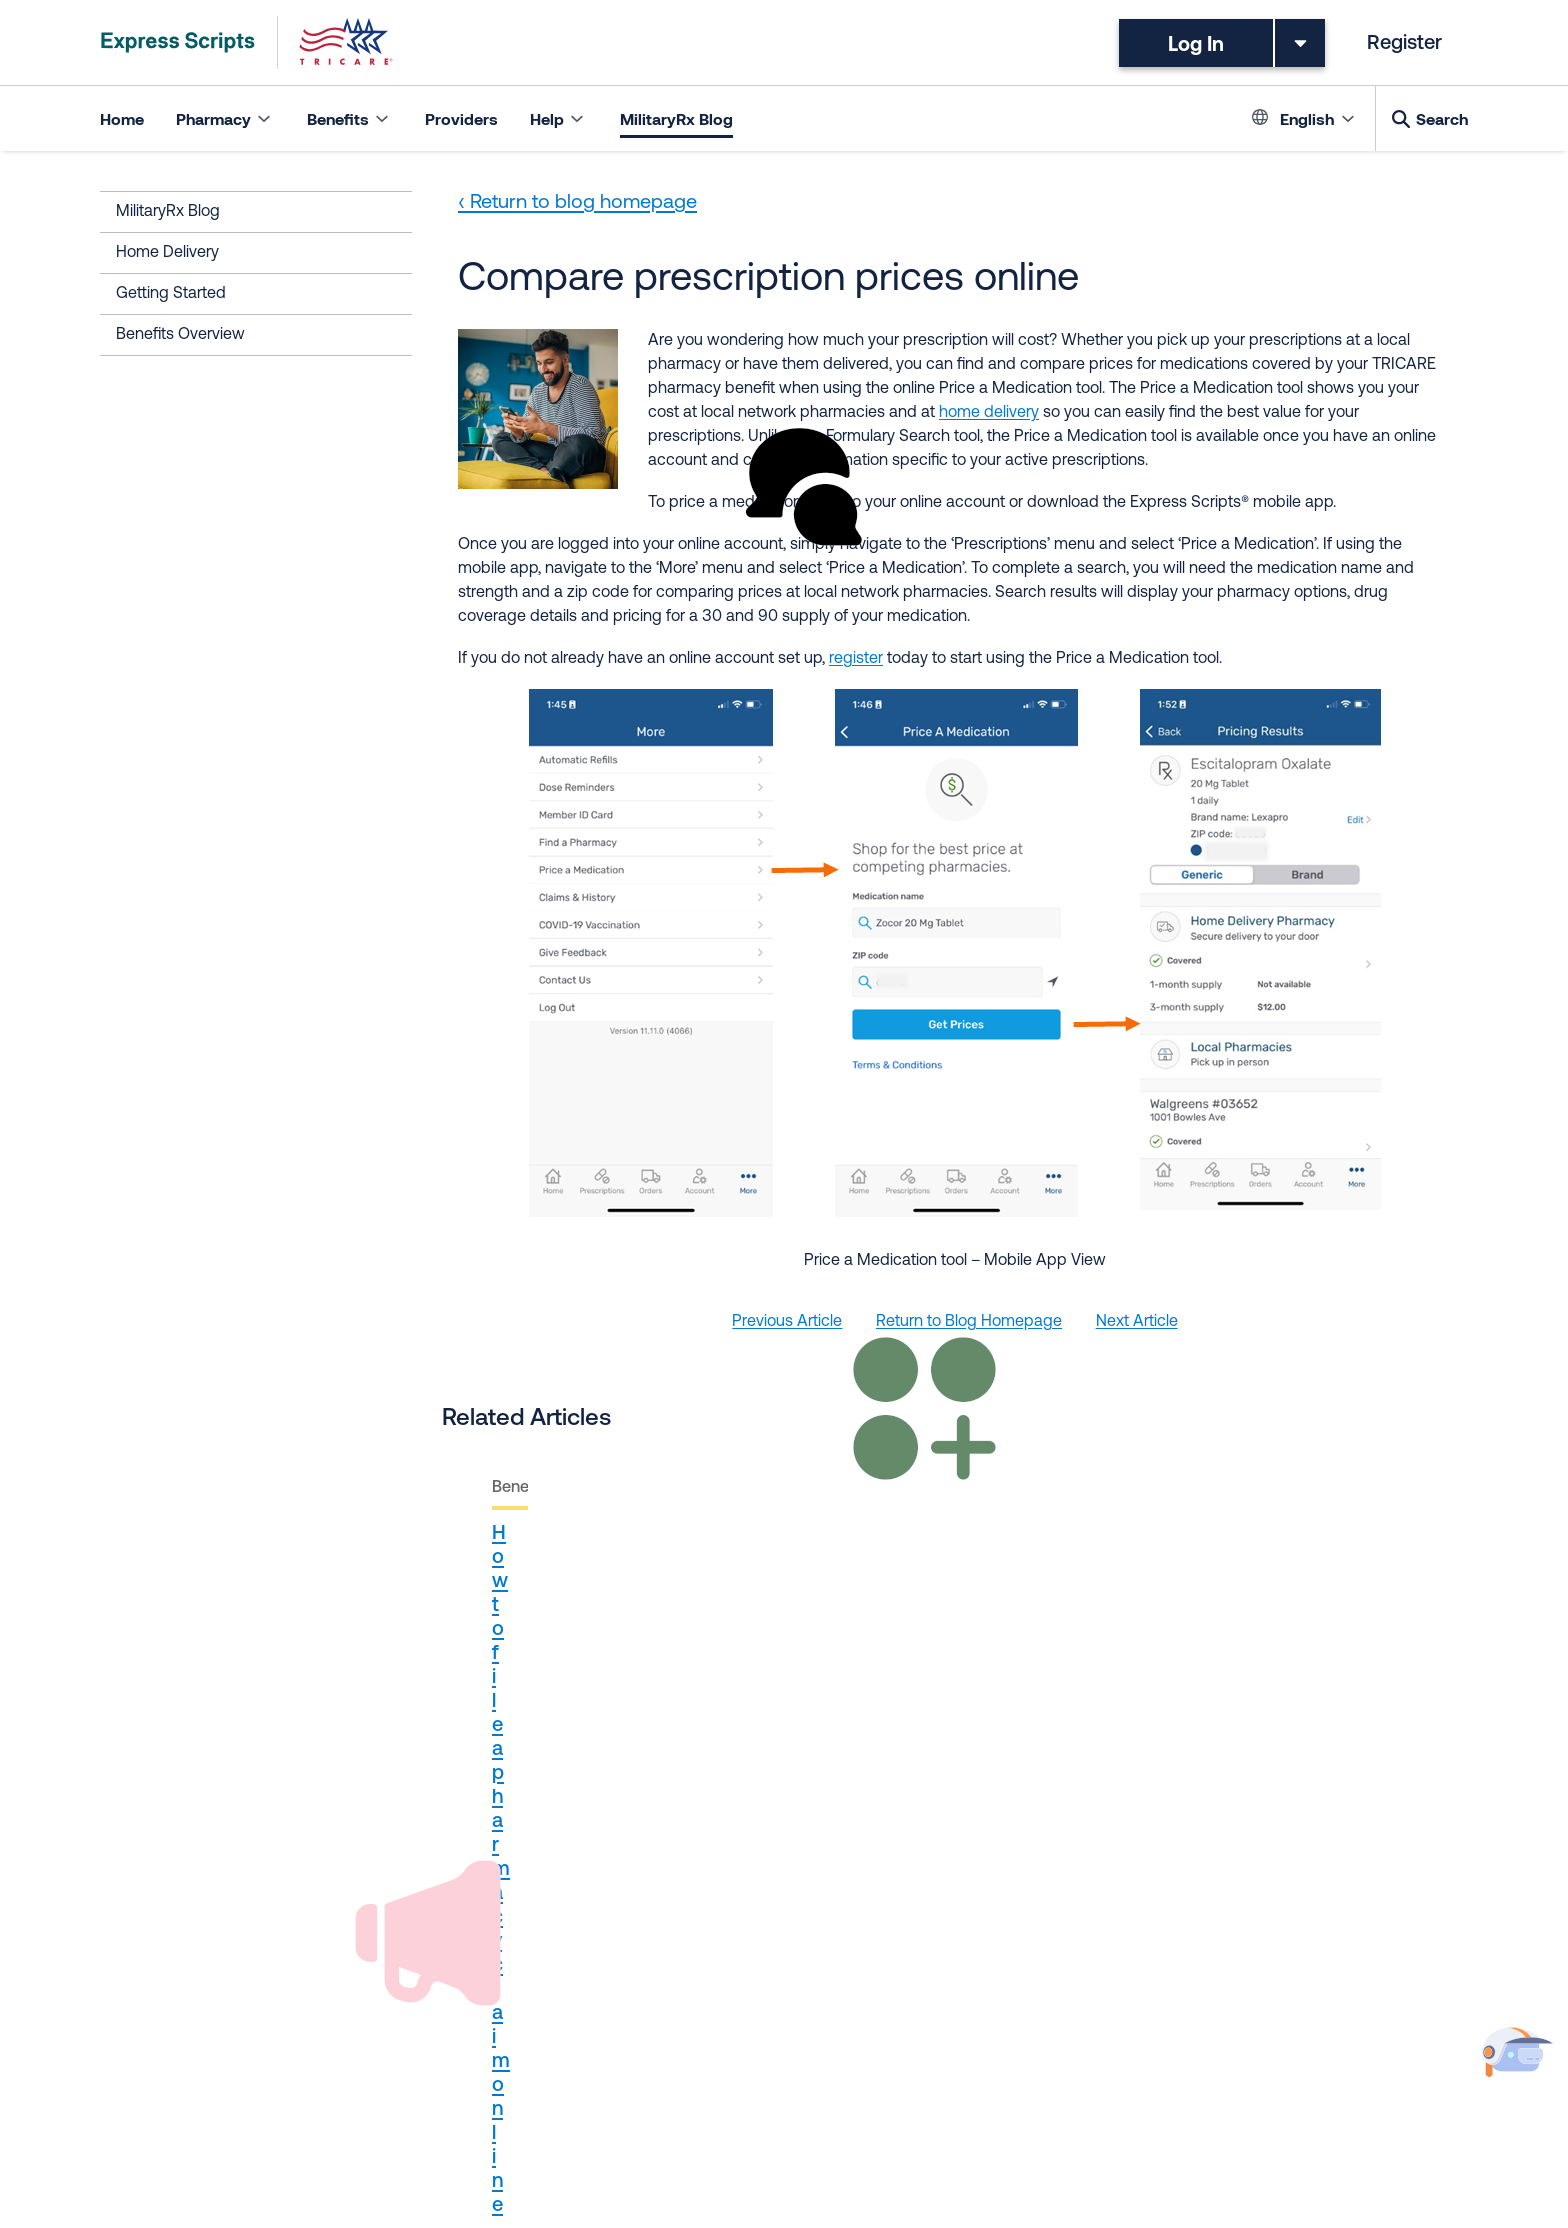 This screenshot has width=1568, height=2228. Describe the element at coordinates (1517, 2052) in the screenshot. I see `discord early supporter badge` at that location.